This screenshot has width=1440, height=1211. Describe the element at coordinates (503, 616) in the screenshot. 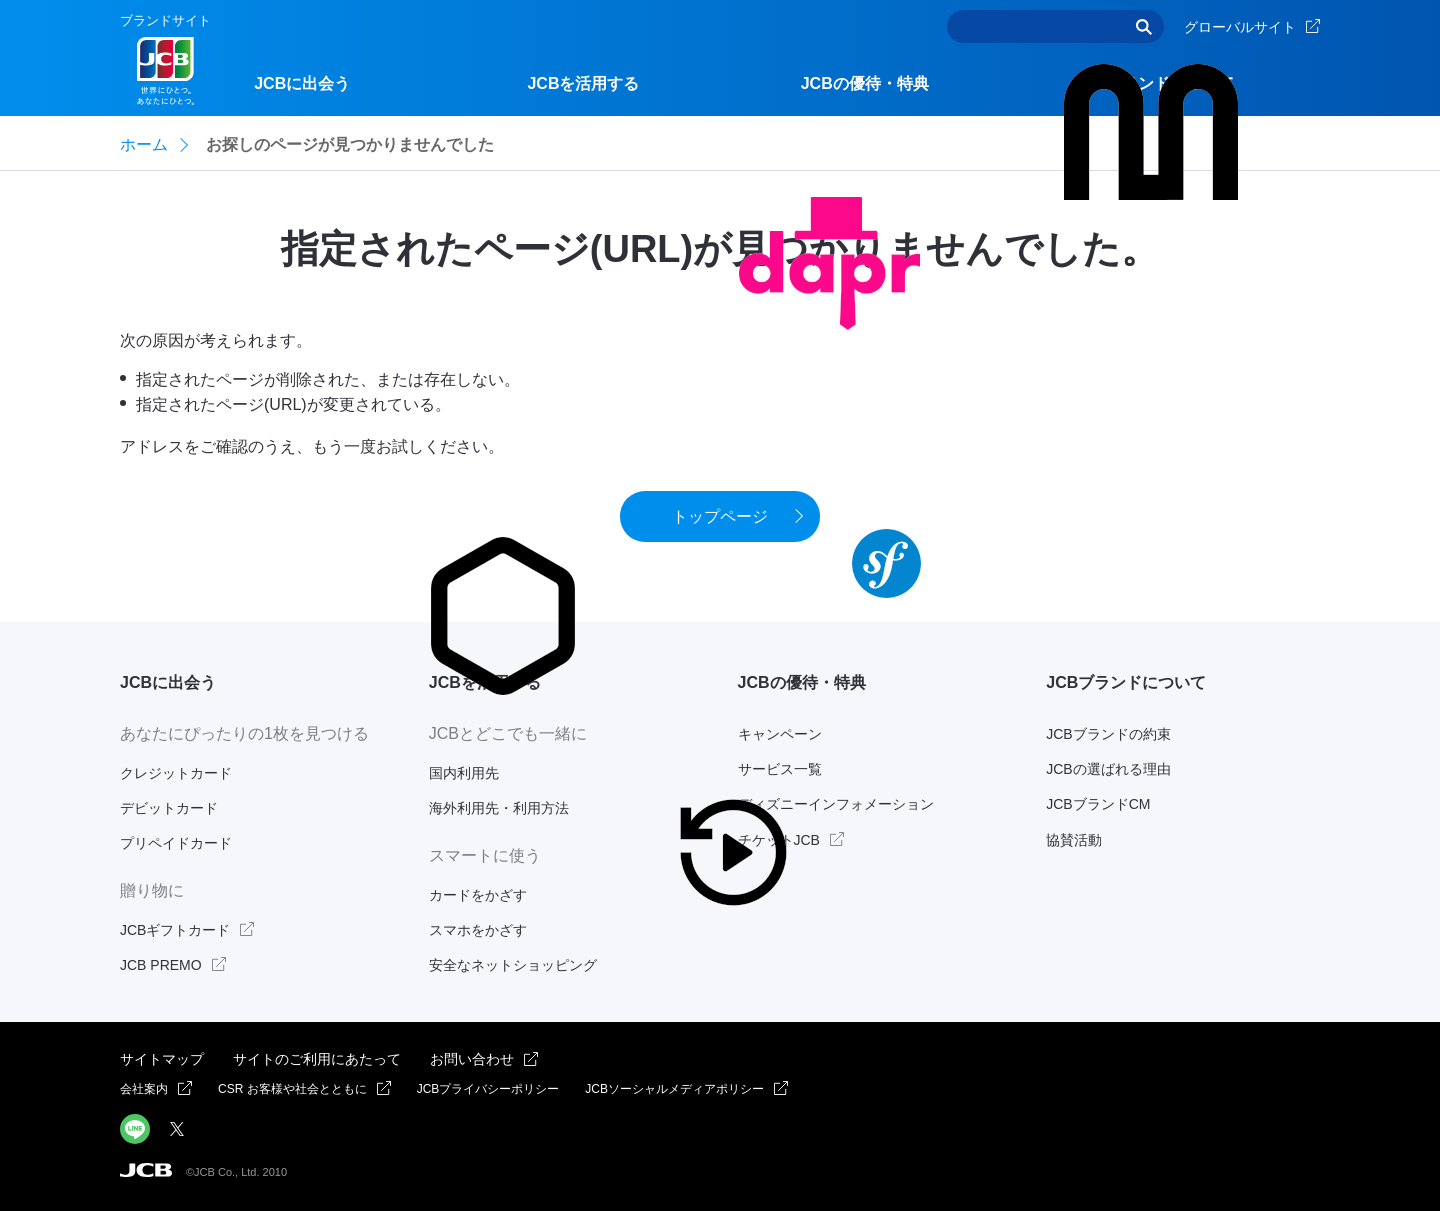

I see `visit Artifact Hub website` at that location.